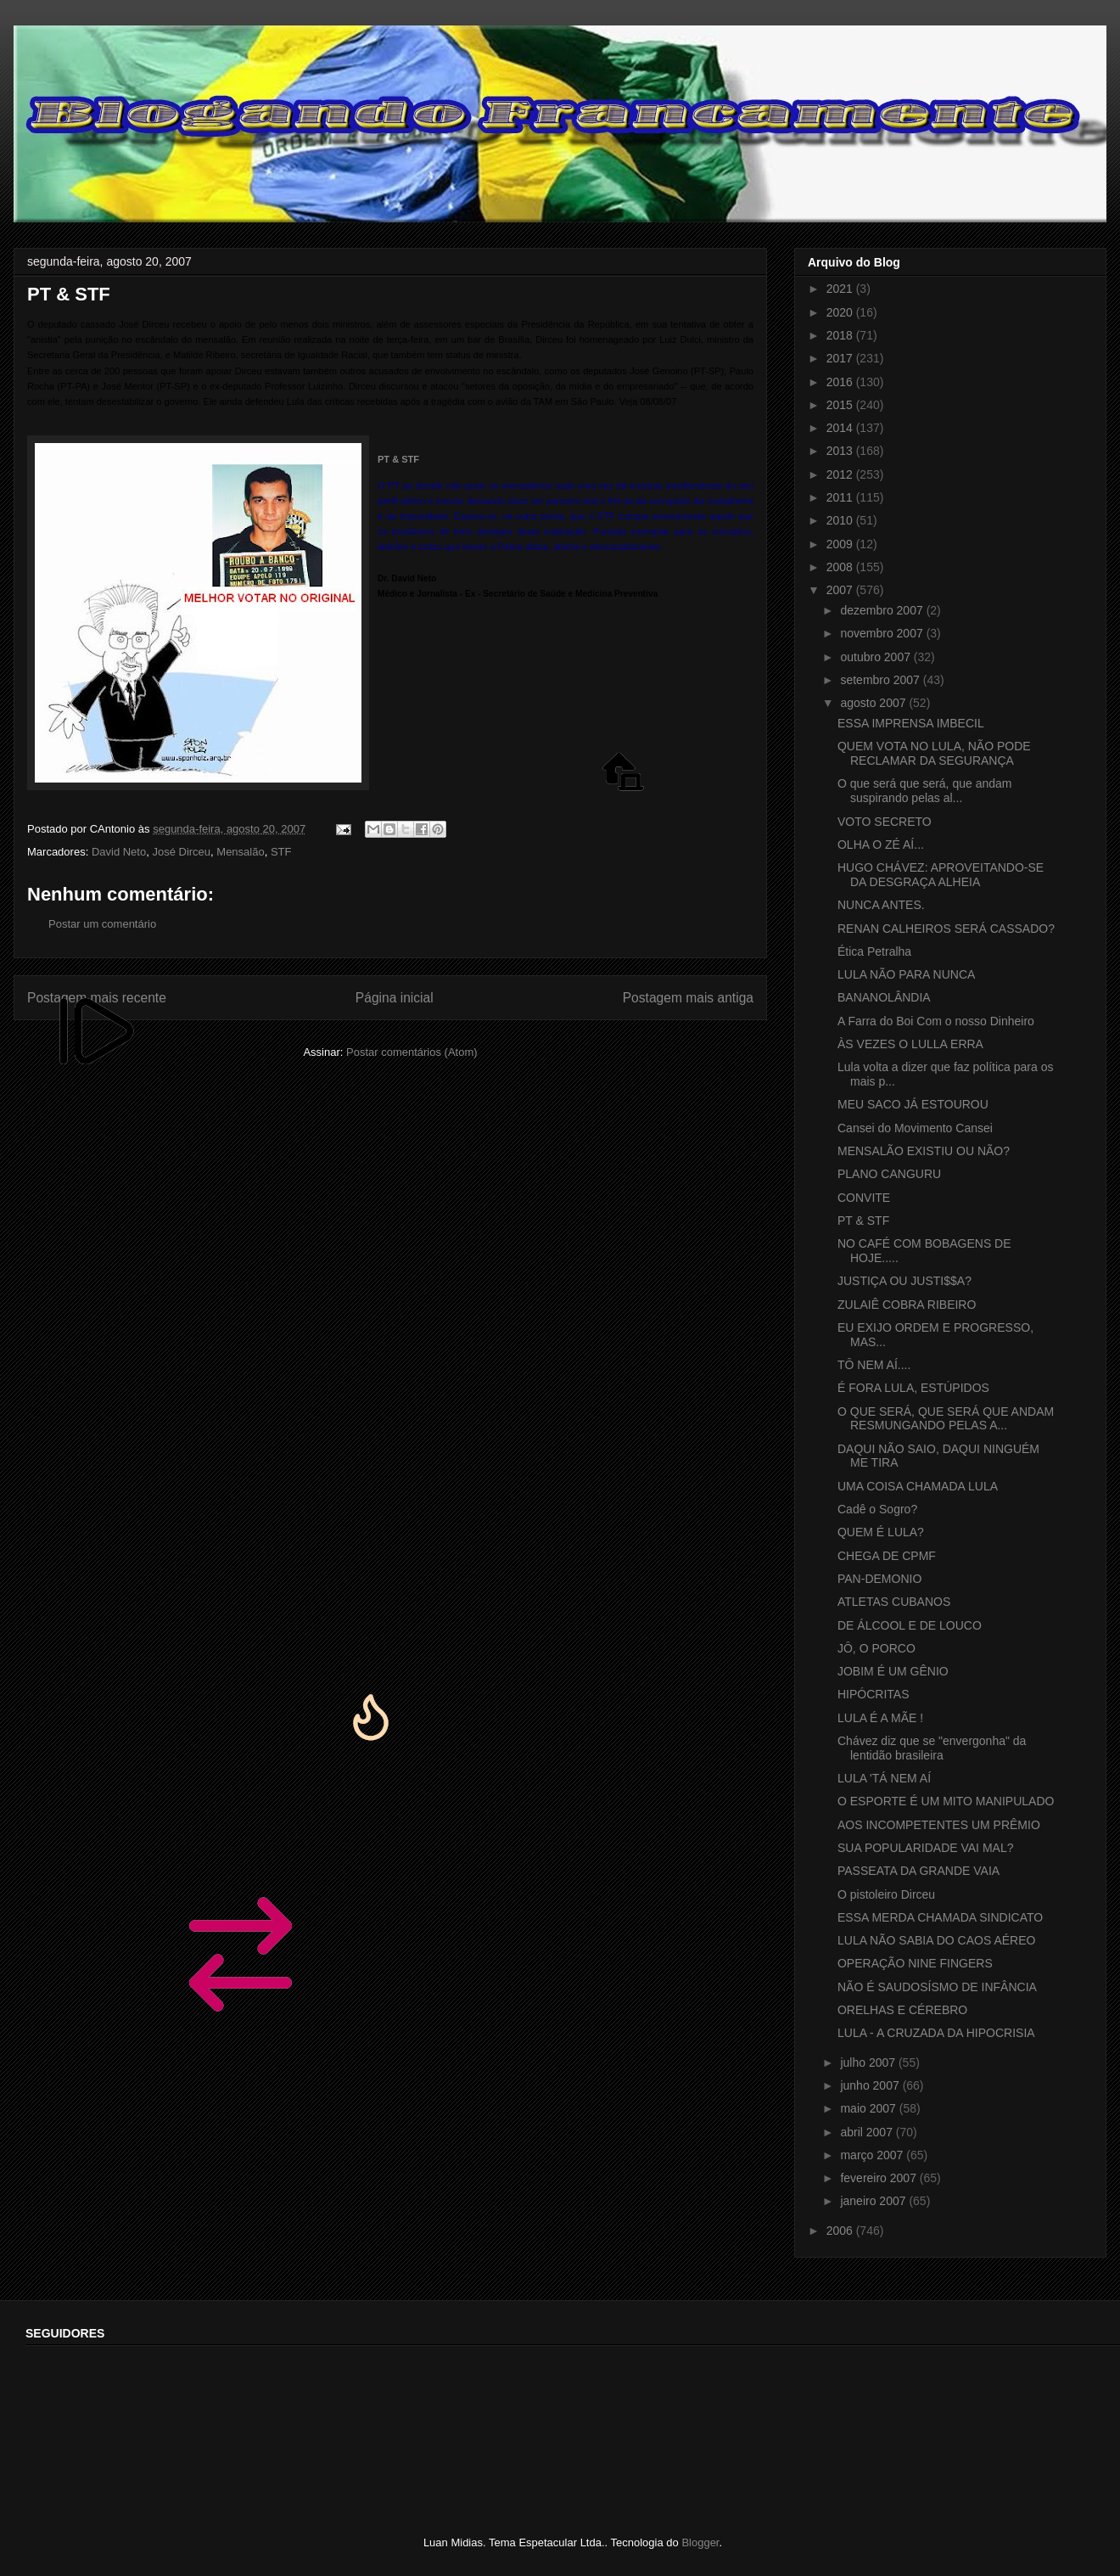 Image resolution: width=1120 pixels, height=2576 pixels. I want to click on indicates trending or hot content, so click(371, 1716).